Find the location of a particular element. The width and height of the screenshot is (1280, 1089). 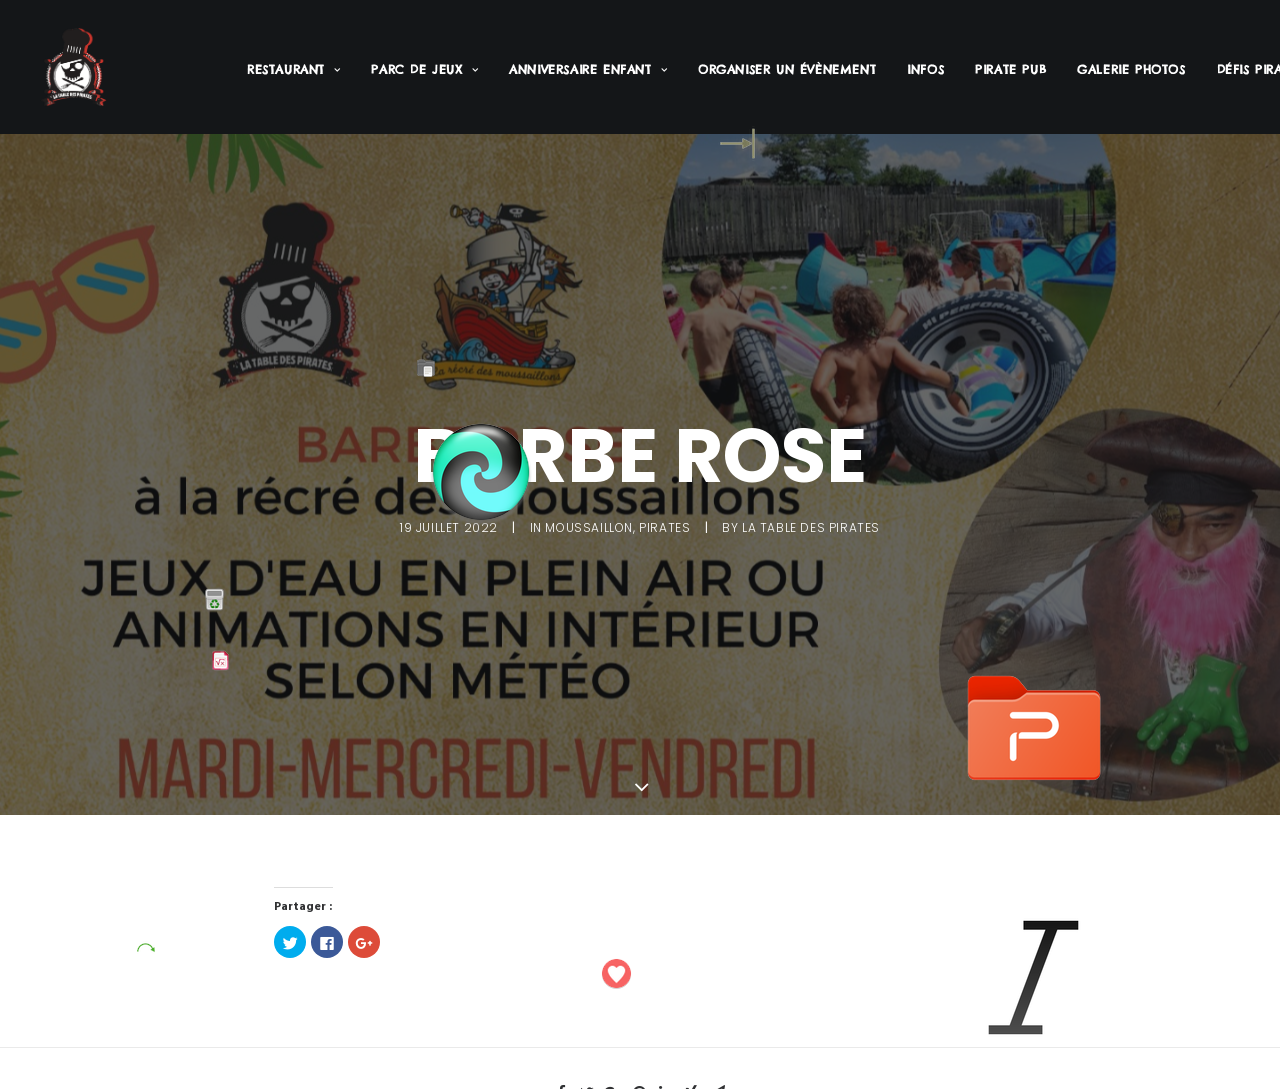

go to the last item or page is located at coordinates (737, 143).